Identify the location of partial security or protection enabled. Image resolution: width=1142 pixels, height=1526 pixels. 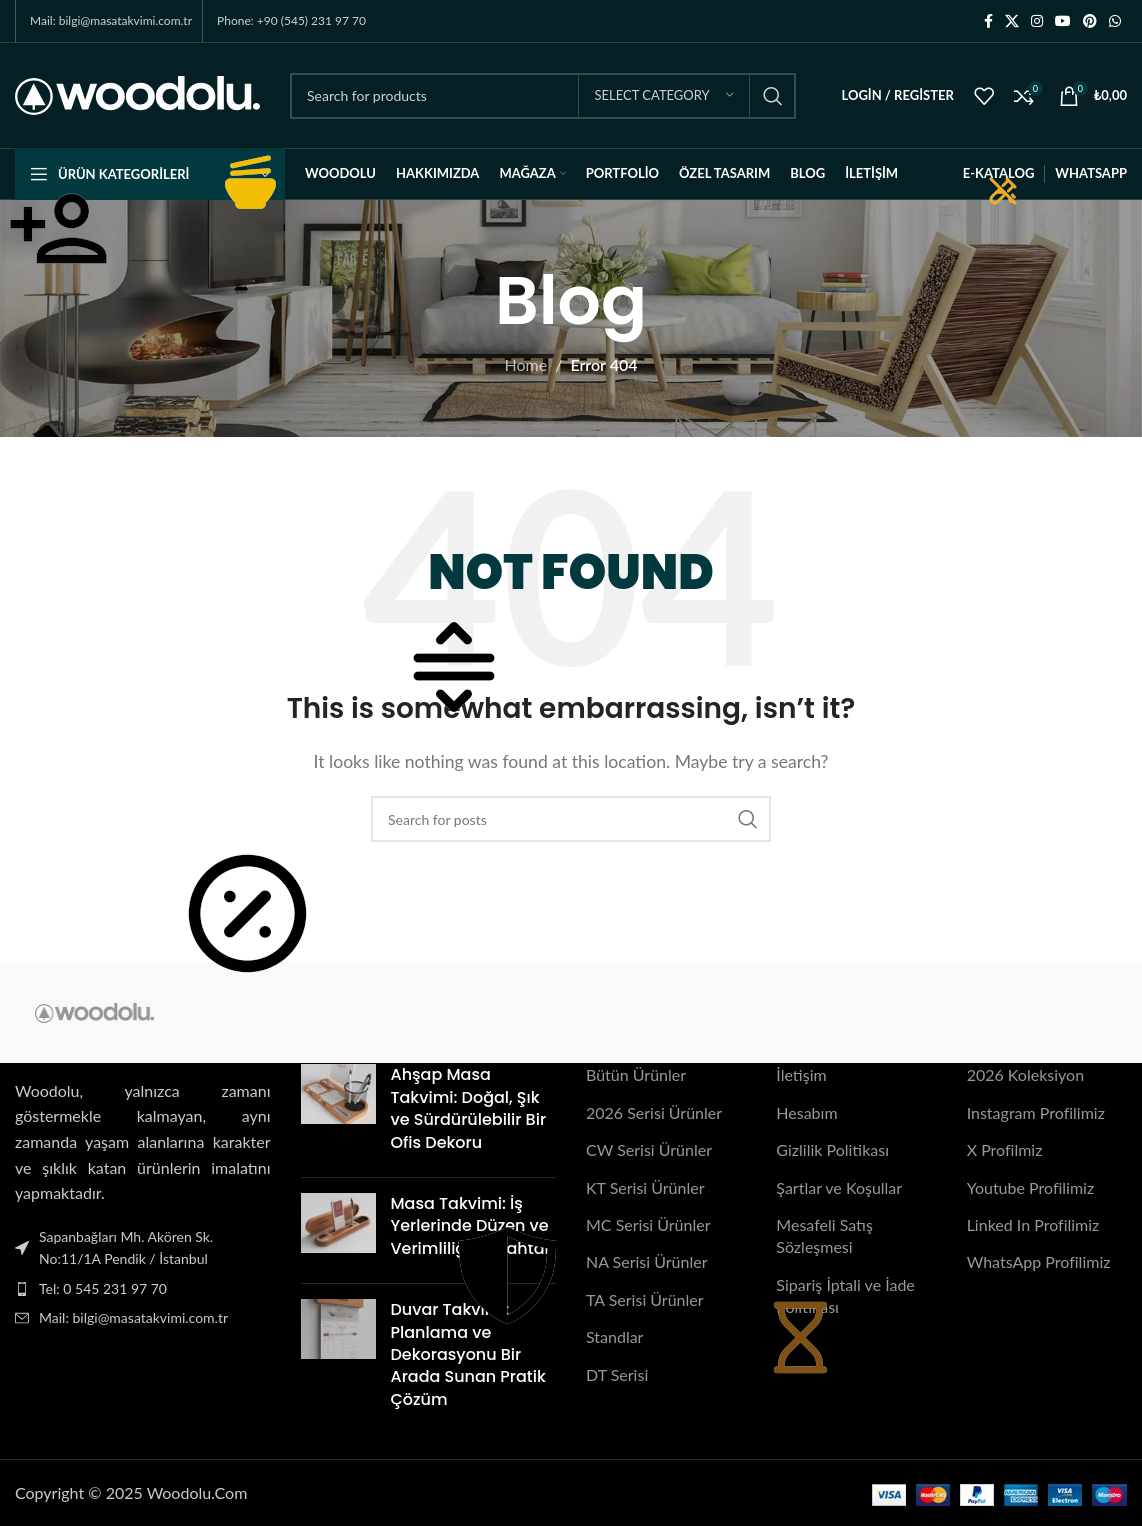
(507, 1275).